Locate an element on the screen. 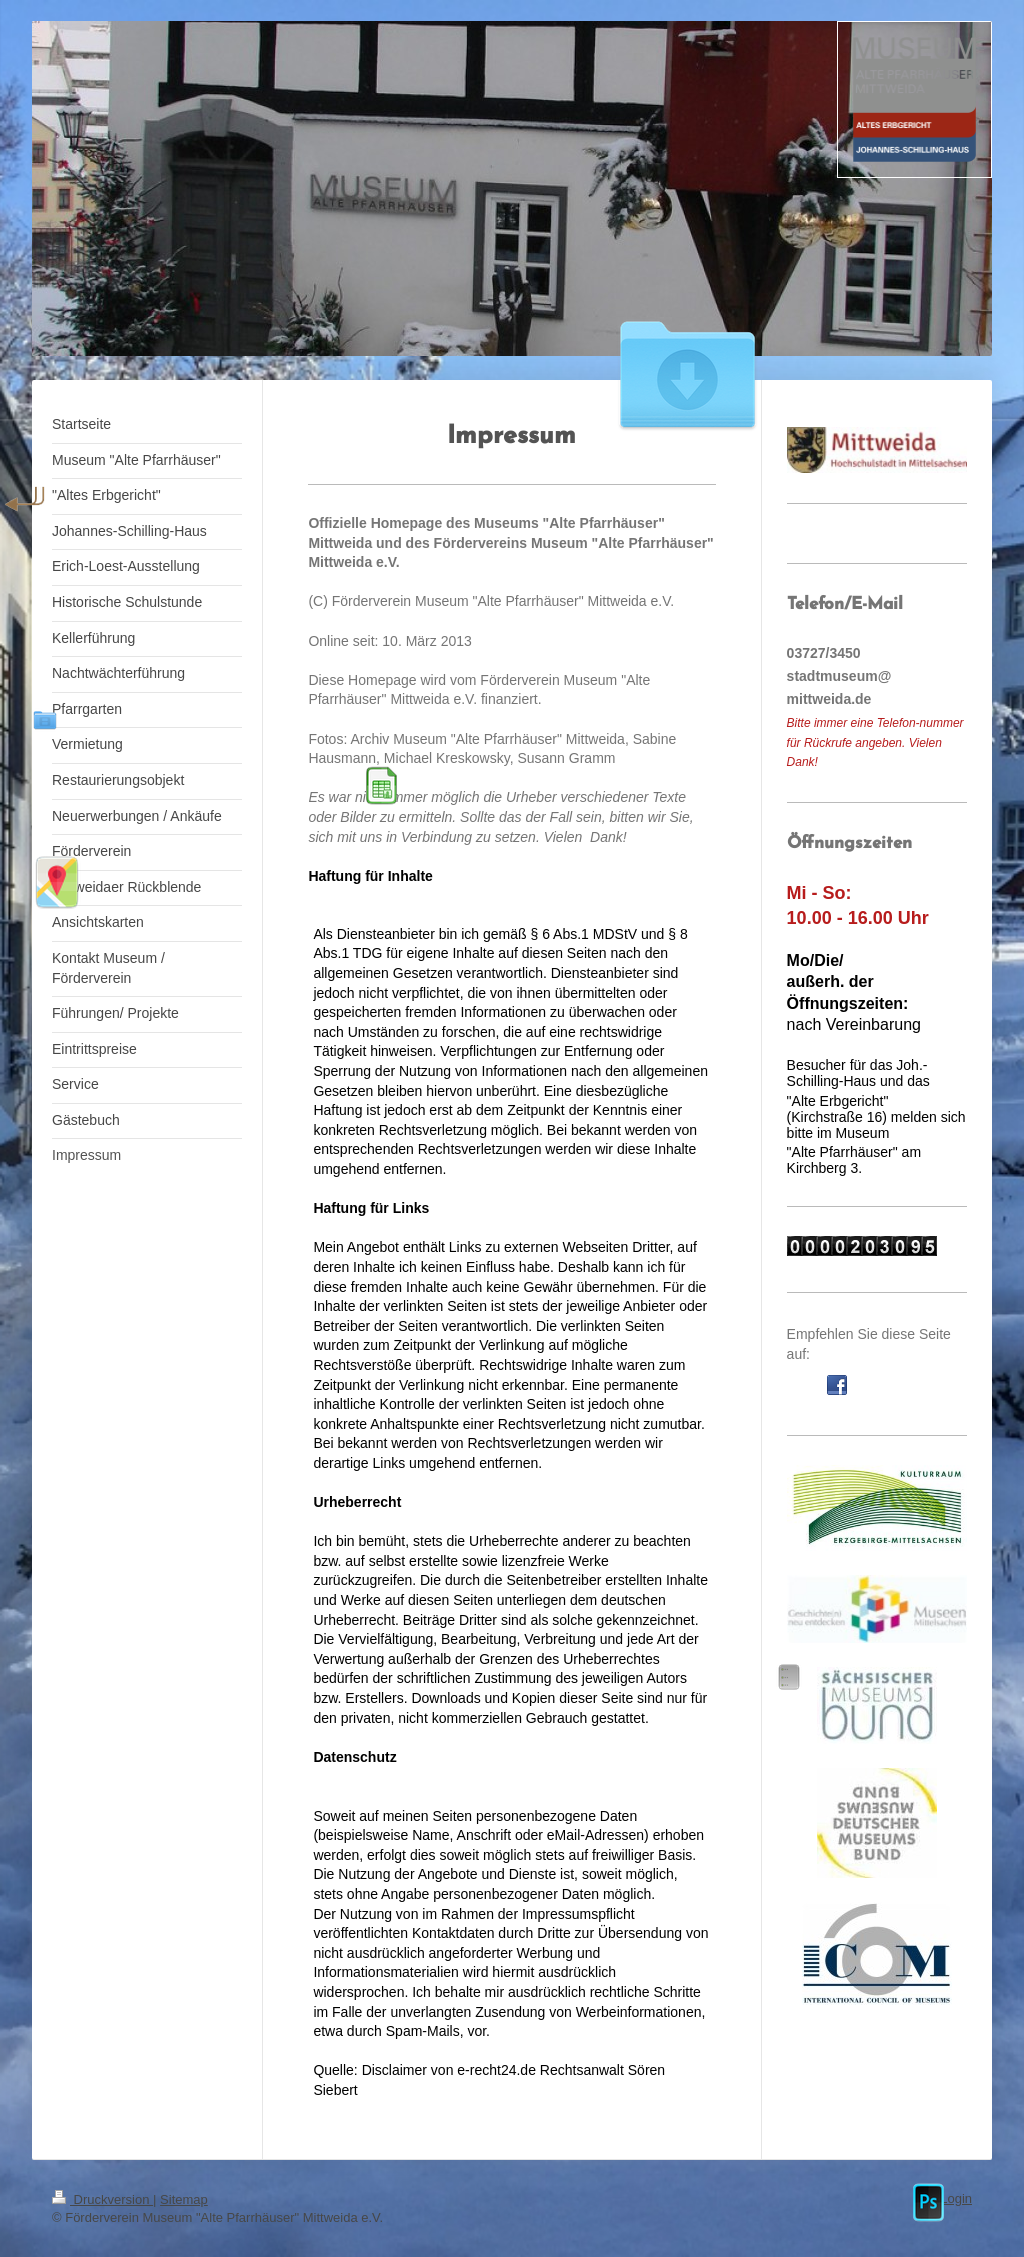 This screenshot has width=1024, height=2257. open a spreadsheet template file is located at coordinates (381, 785).